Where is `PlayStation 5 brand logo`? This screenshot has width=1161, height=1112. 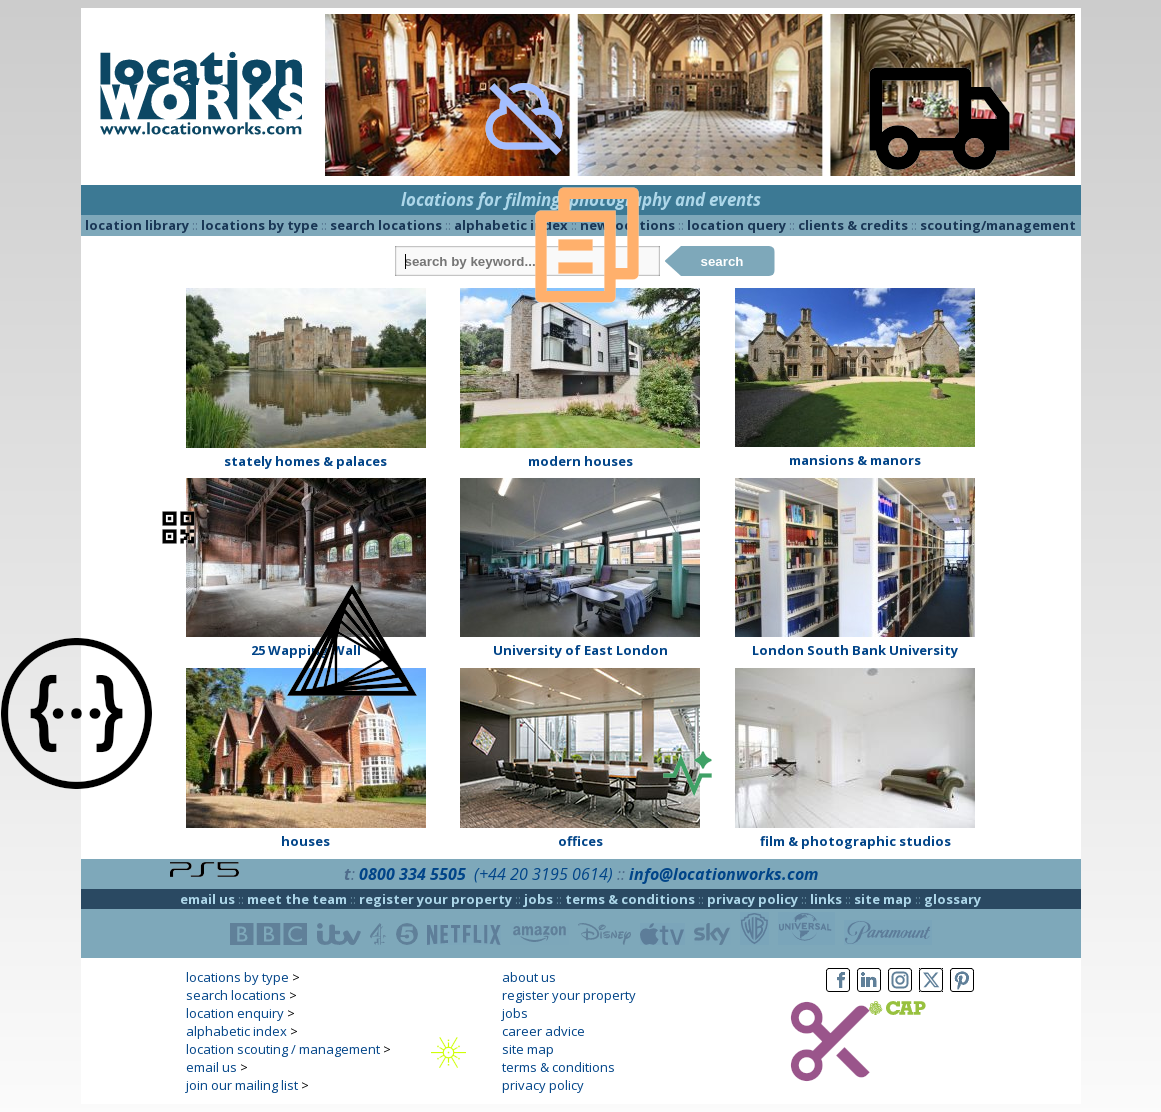
PlayStation 5 brand logo is located at coordinates (204, 869).